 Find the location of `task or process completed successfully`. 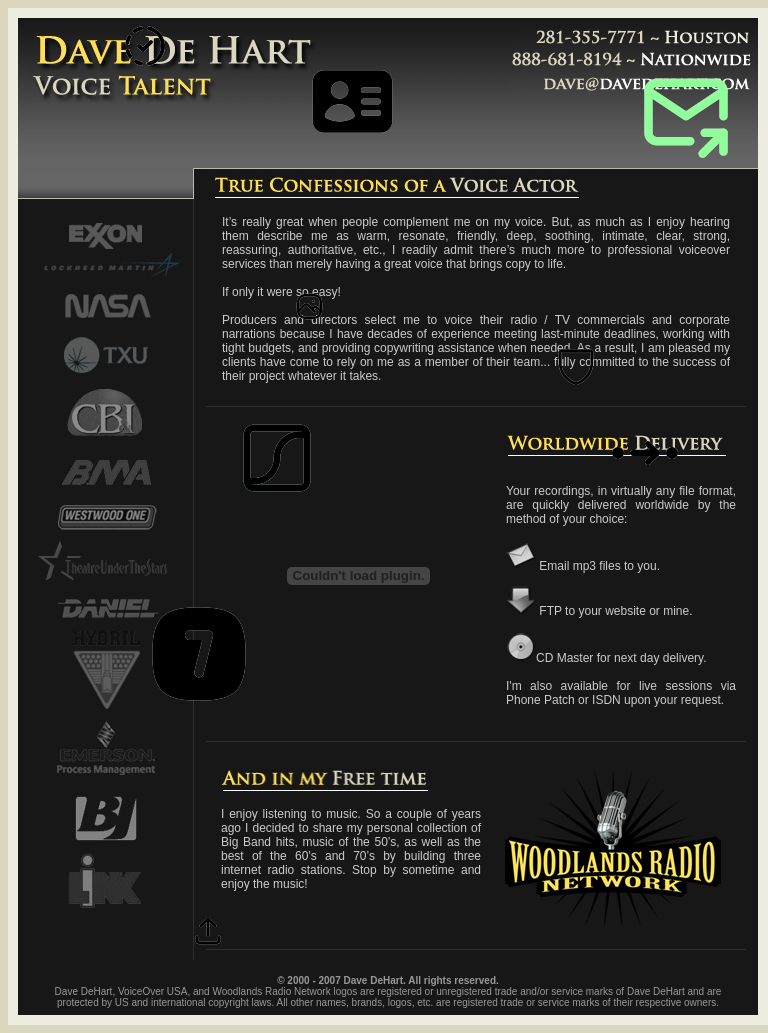

task or process completed successfully is located at coordinates (145, 46).